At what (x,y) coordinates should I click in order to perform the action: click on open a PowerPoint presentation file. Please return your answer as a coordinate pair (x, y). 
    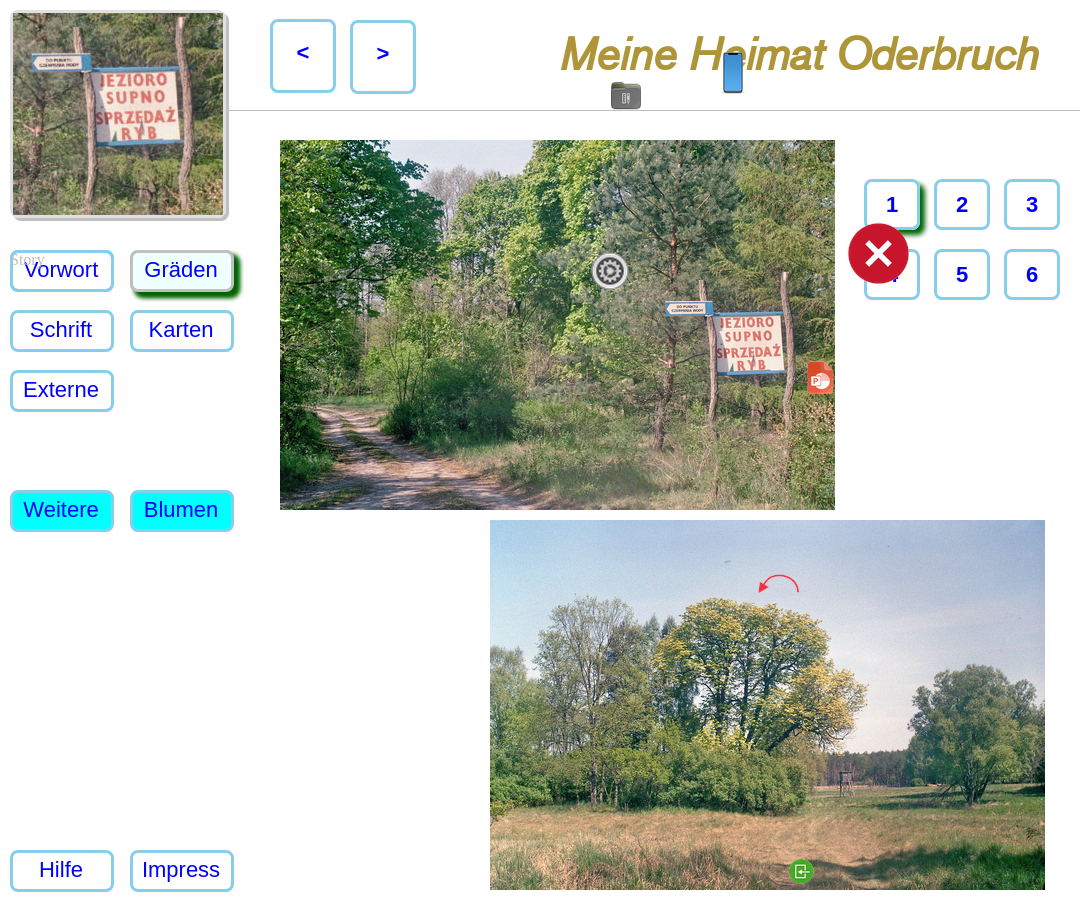
    Looking at the image, I should click on (820, 377).